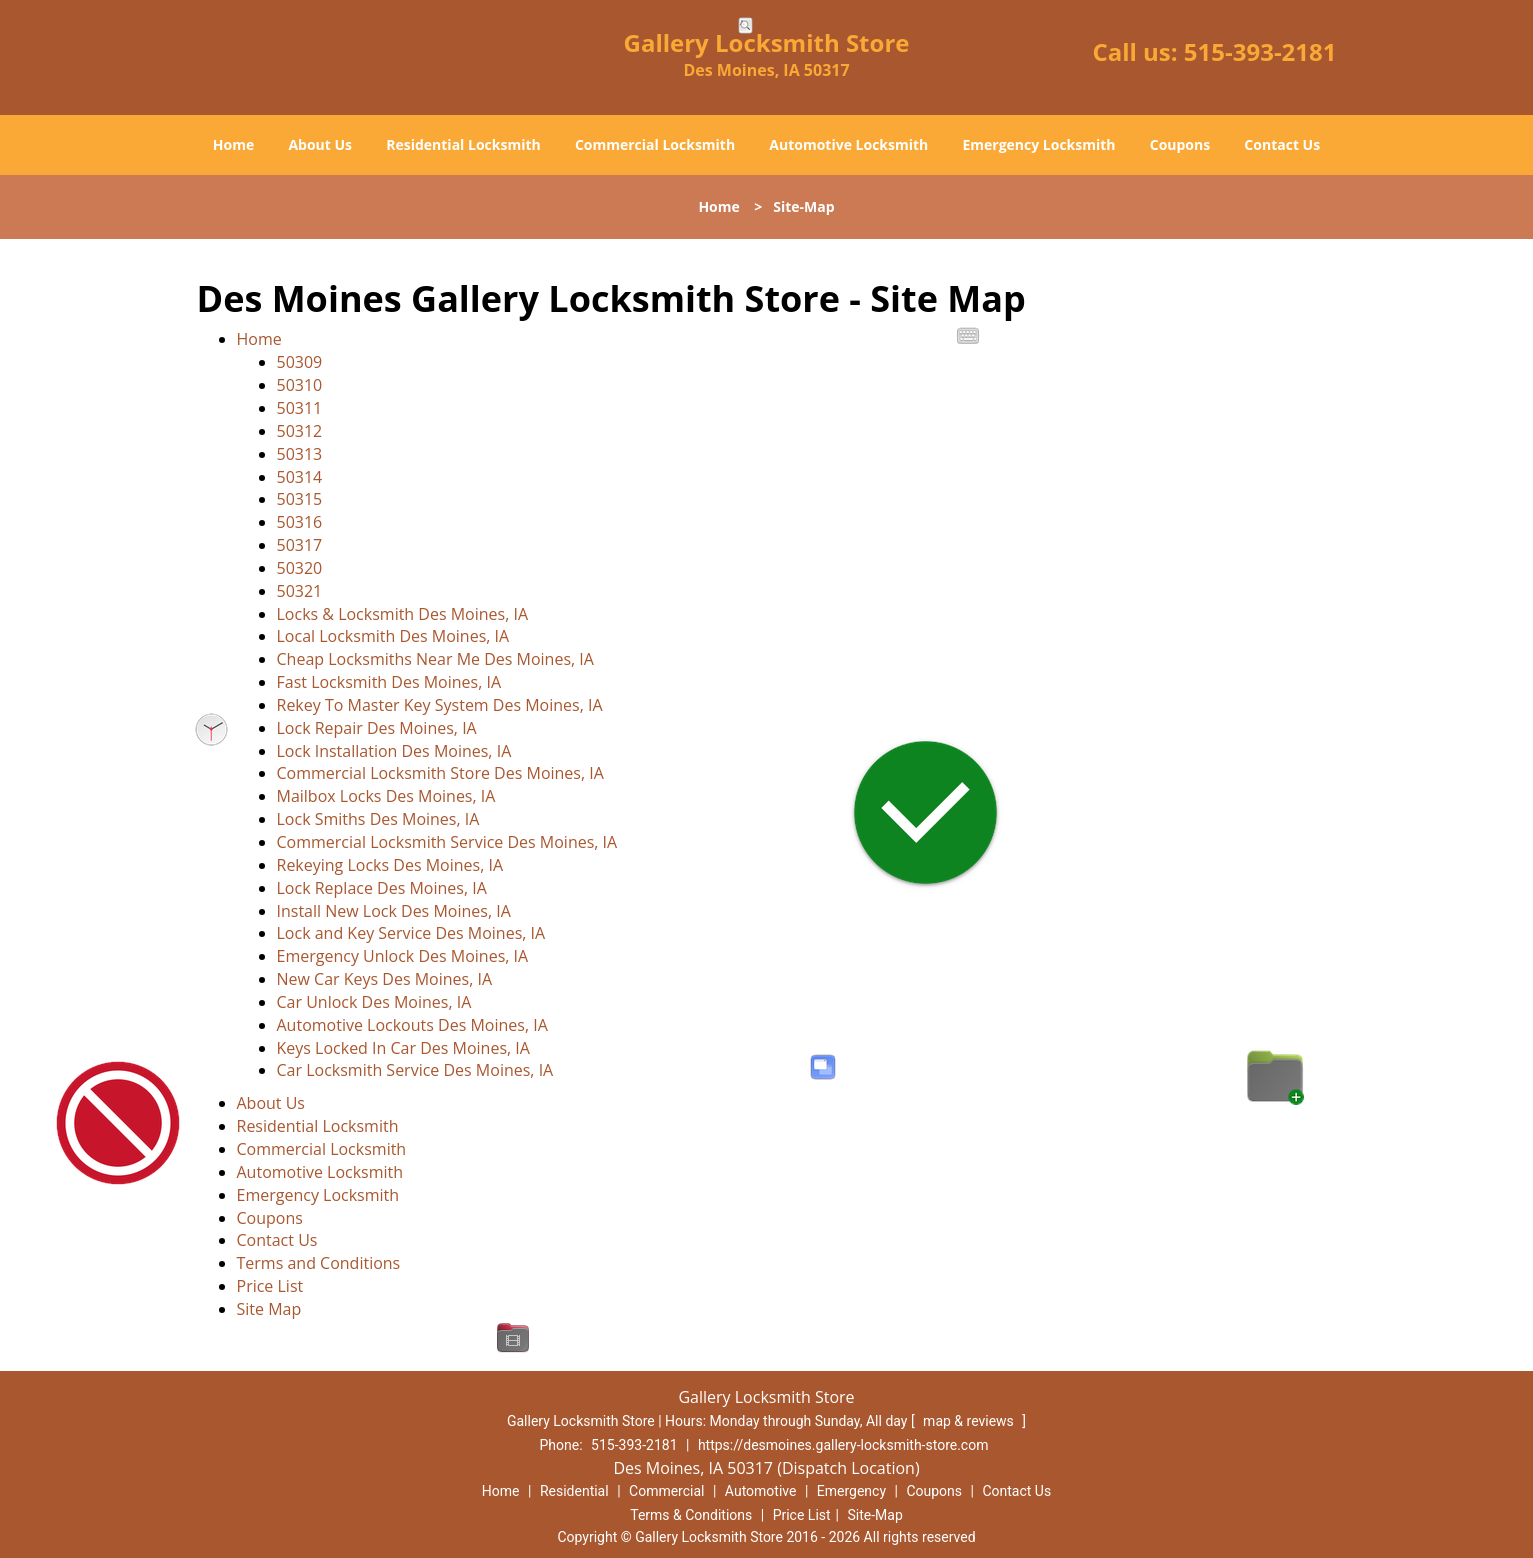 Image resolution: width=1533 pixels, height=1558 pixels. What do you see at coordinates (118, 1123) in the screenshot?
I see `delete selected email message` at bounding box center [118, 1123].